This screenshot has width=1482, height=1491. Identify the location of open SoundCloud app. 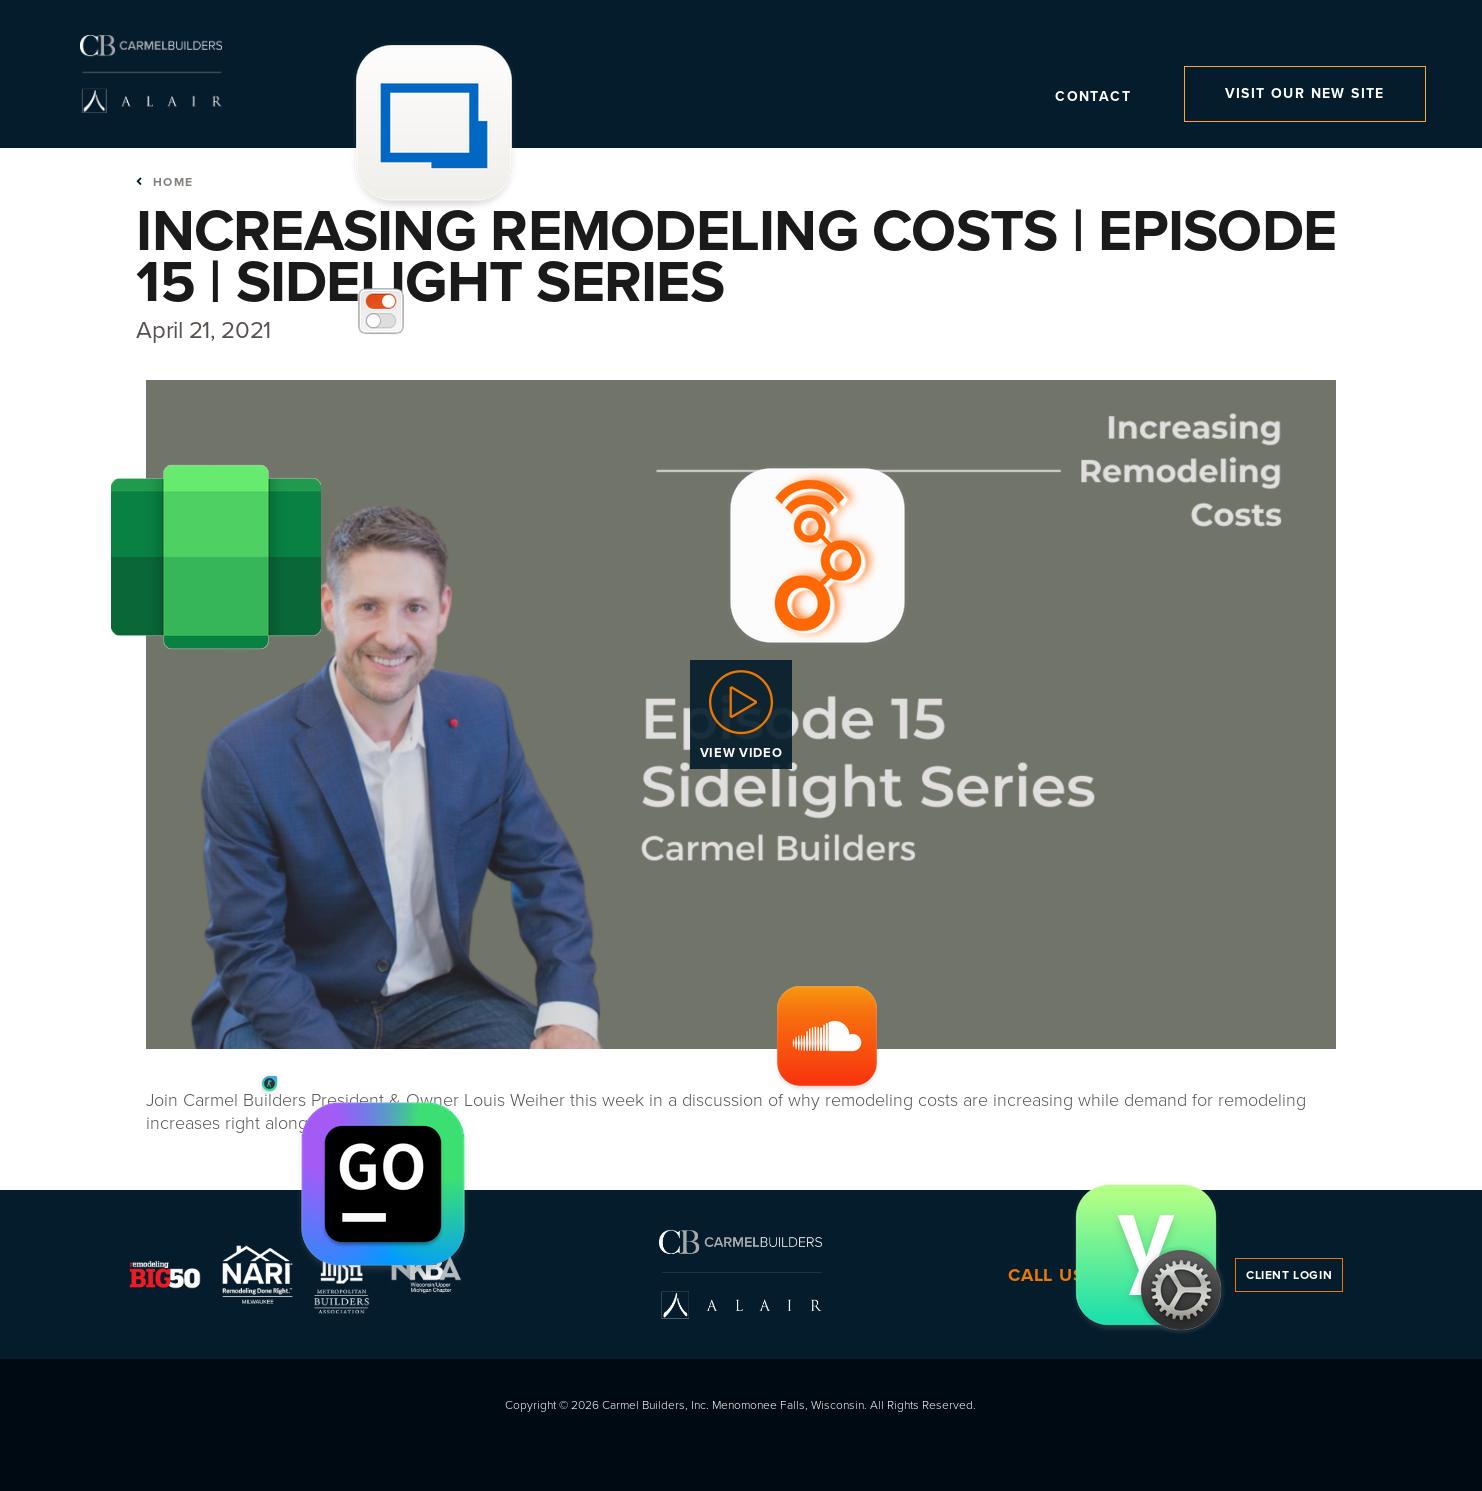
(827, 1036).